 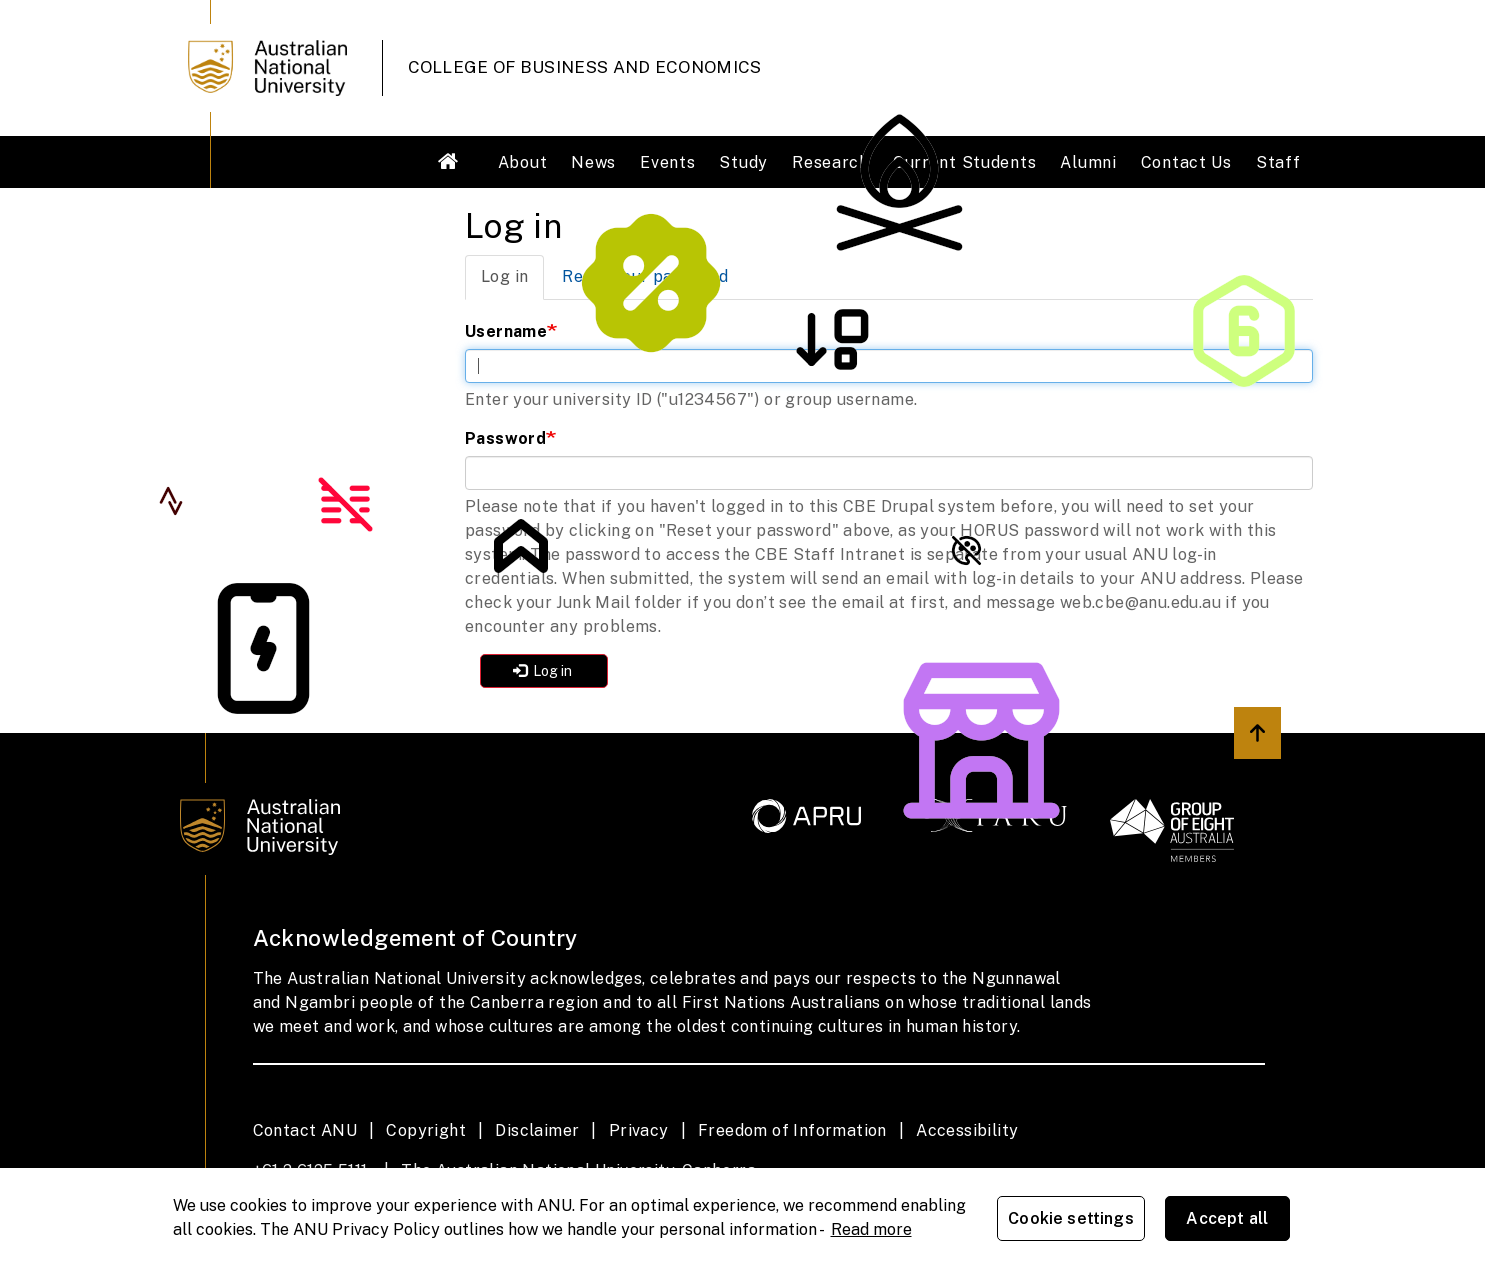 I want to click on disable column view, so click(x=345, y=504).